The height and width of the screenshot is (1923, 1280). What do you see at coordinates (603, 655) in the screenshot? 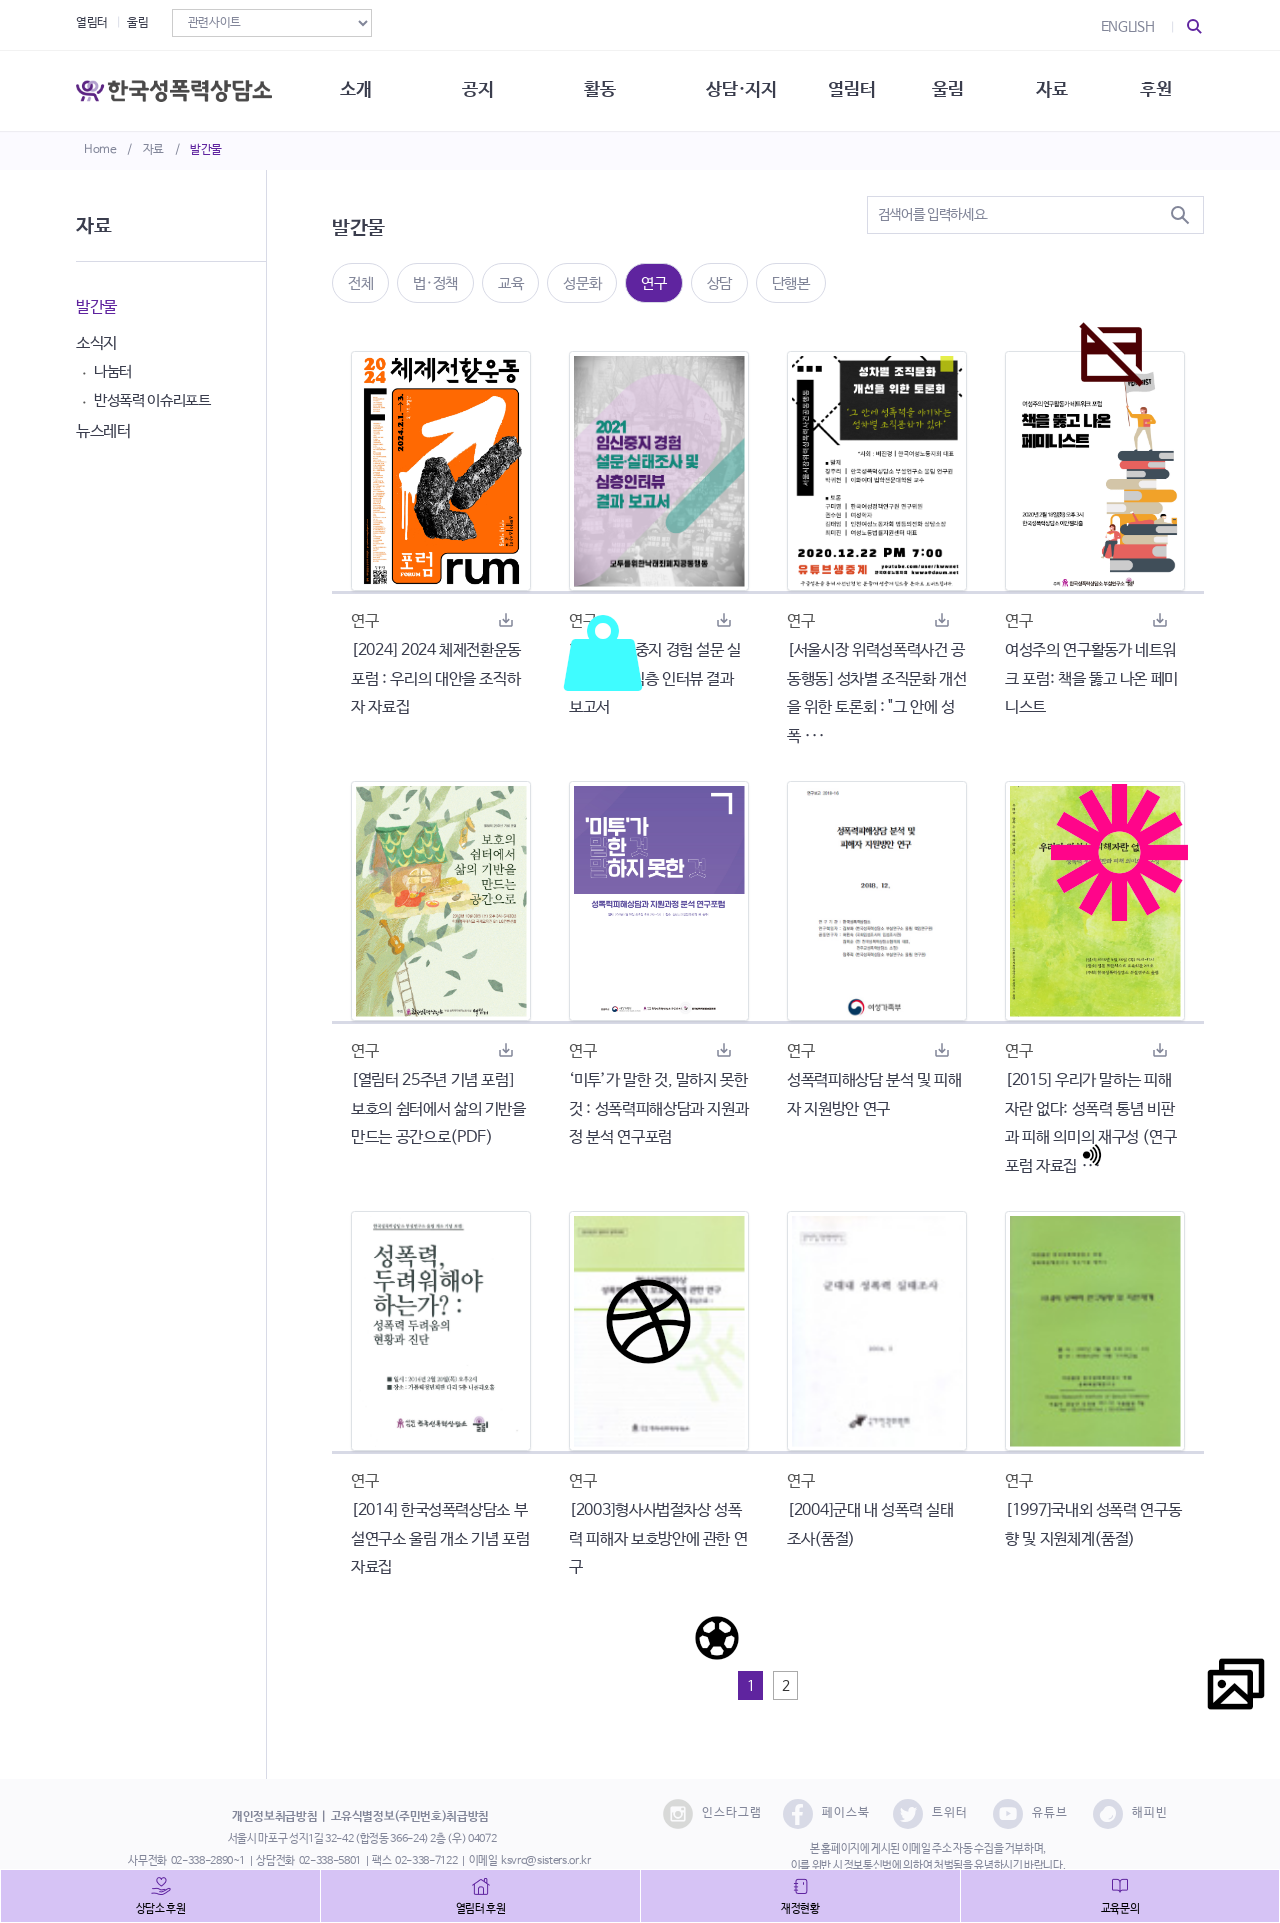
I see `view item weight or mass` at bounding box center [603, 655].